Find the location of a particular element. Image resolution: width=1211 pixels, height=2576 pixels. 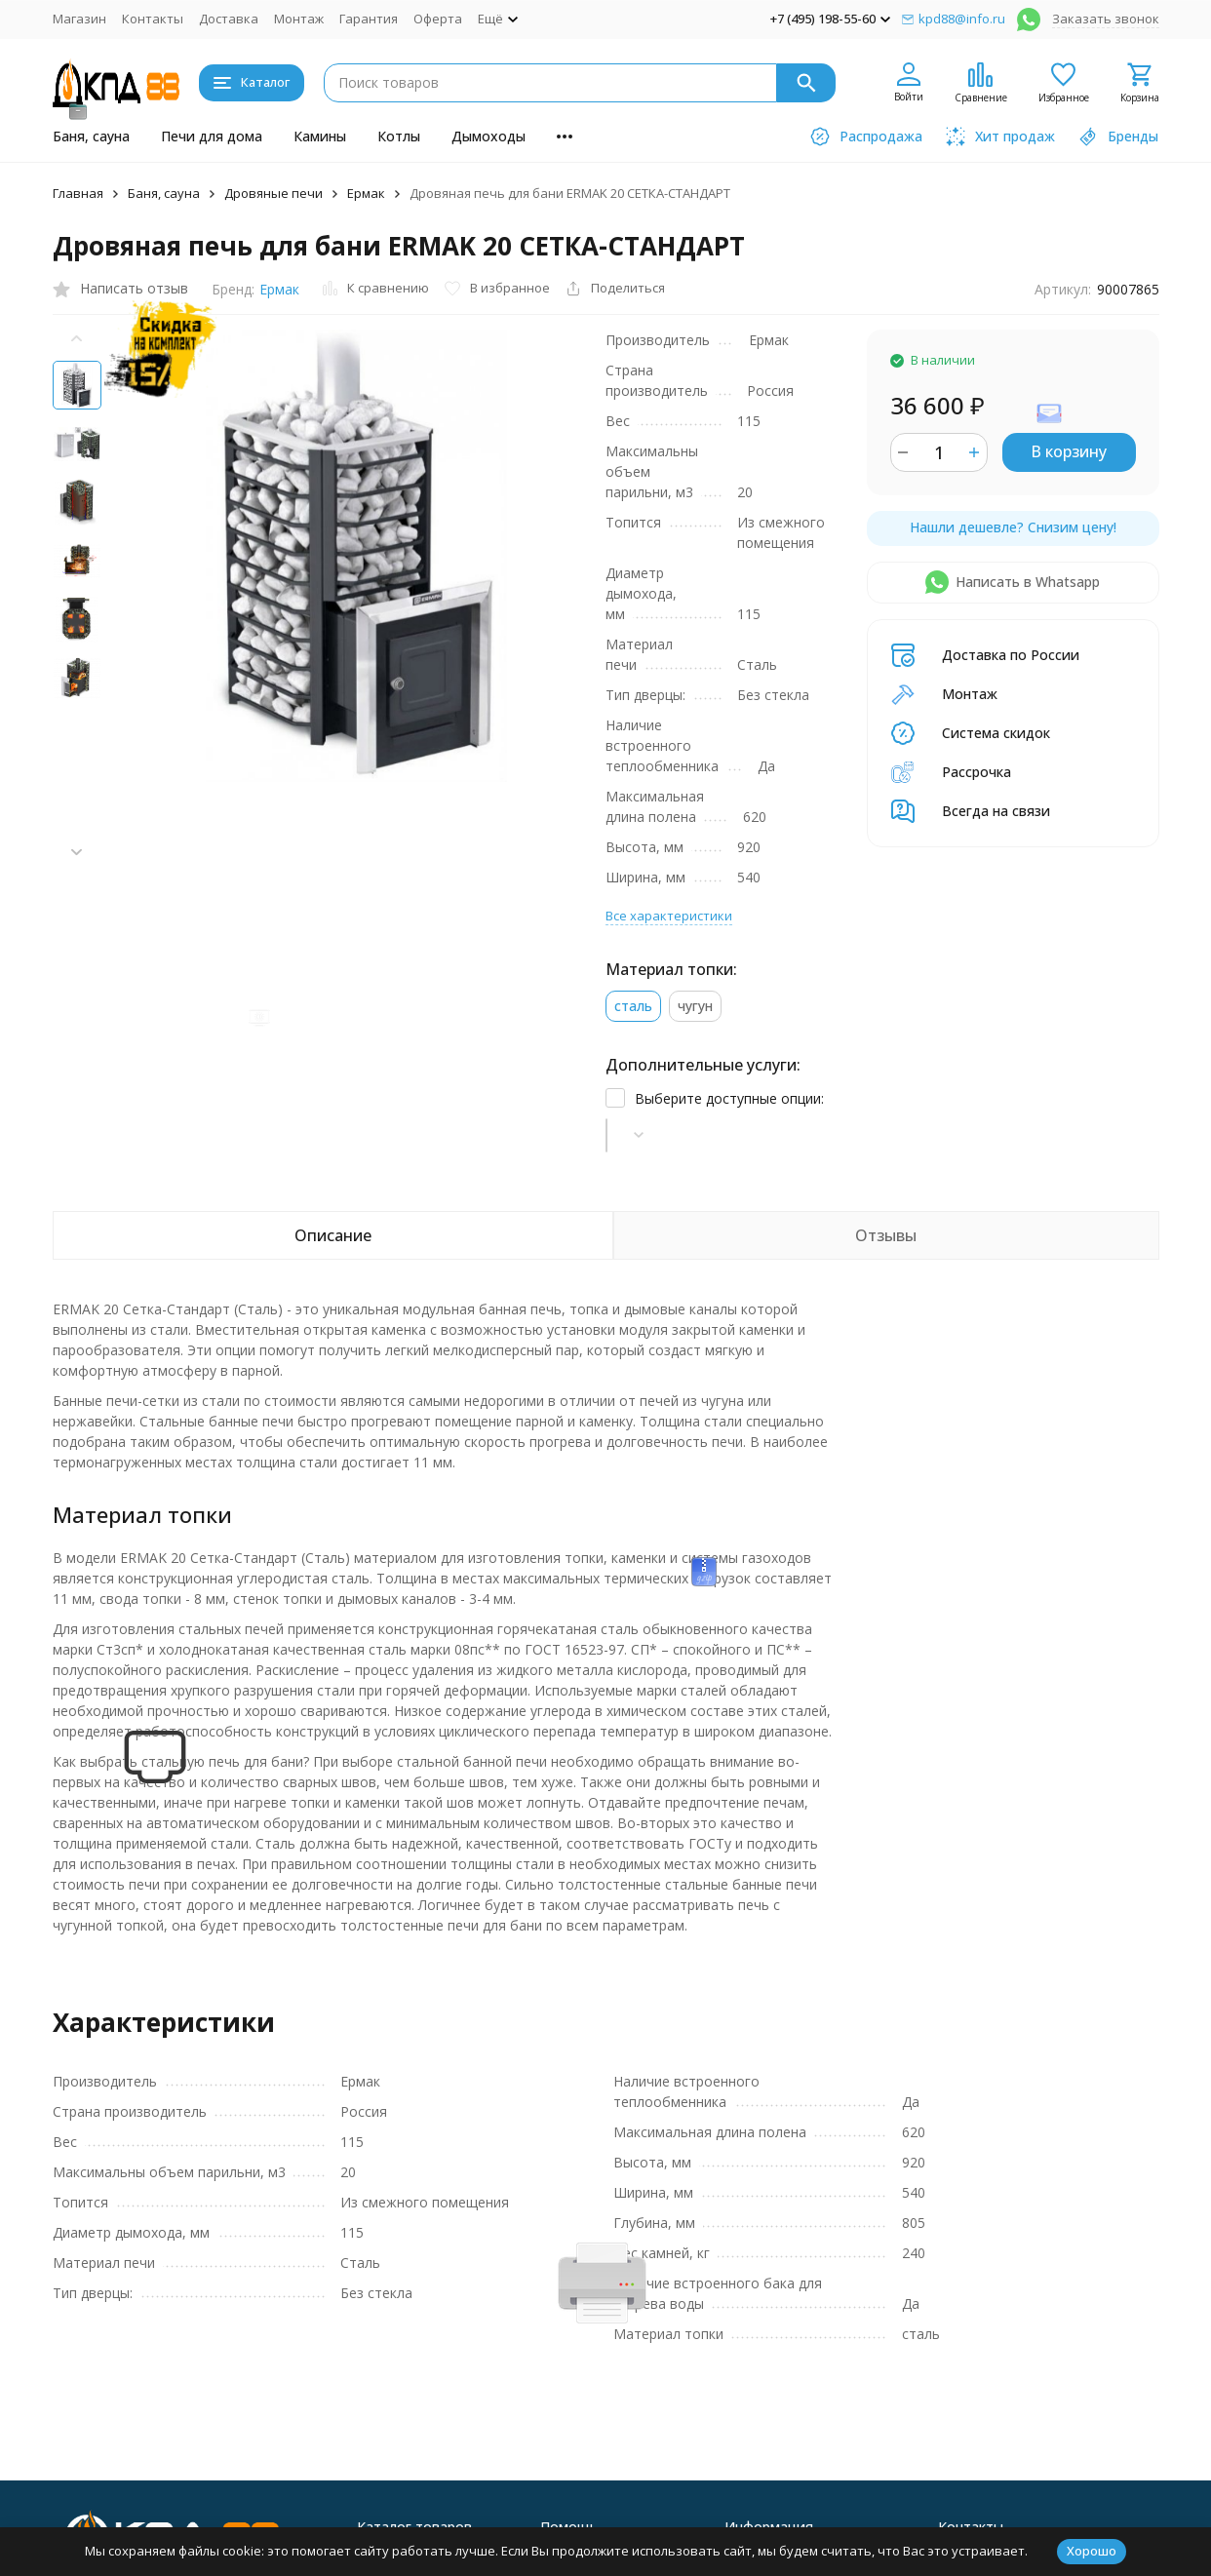

open evolution email and calendar application is located at coordinates (1049, 413).